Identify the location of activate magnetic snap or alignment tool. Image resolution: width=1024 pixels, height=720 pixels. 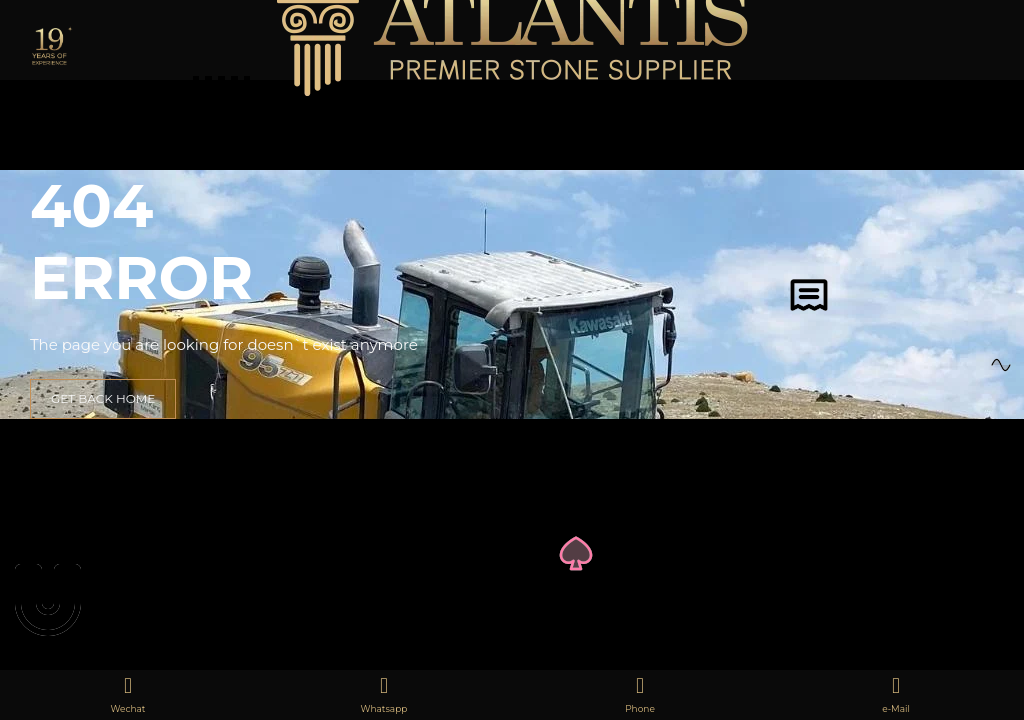
(48, 597).